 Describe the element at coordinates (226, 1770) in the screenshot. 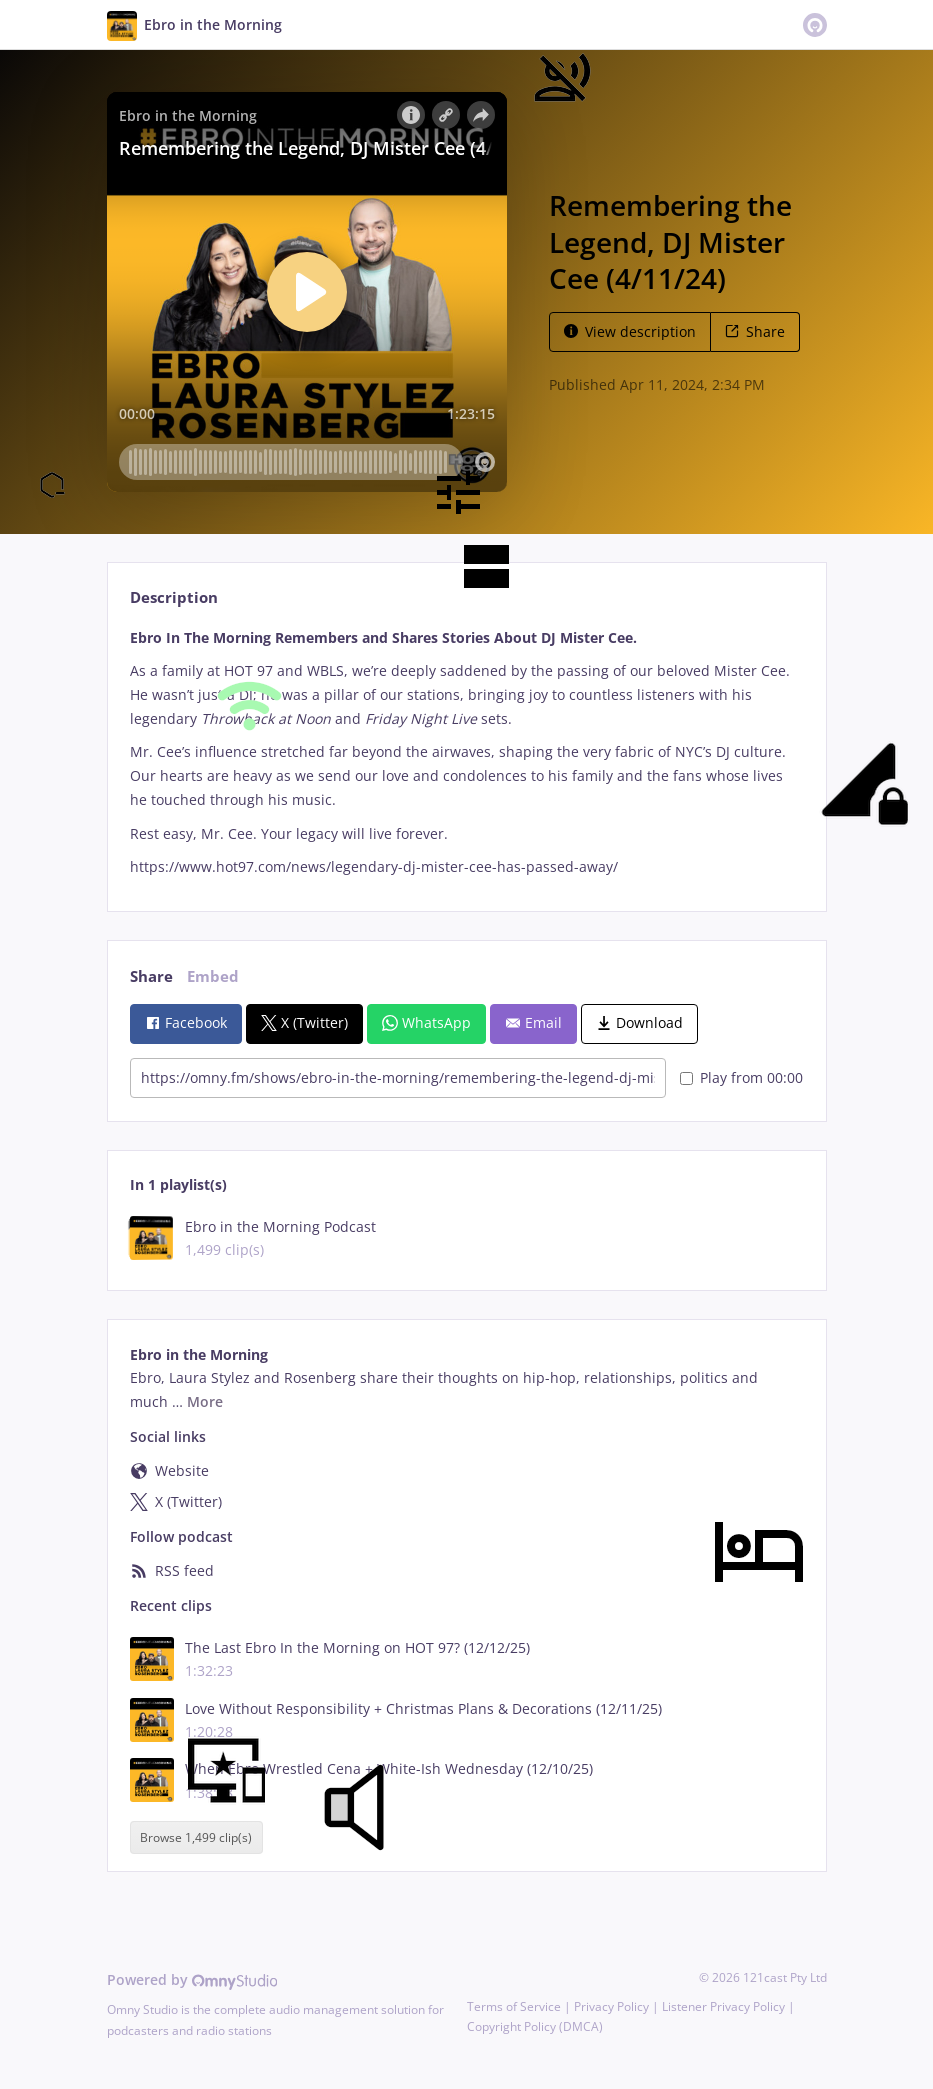

I see `view important or priority devices` at that location.